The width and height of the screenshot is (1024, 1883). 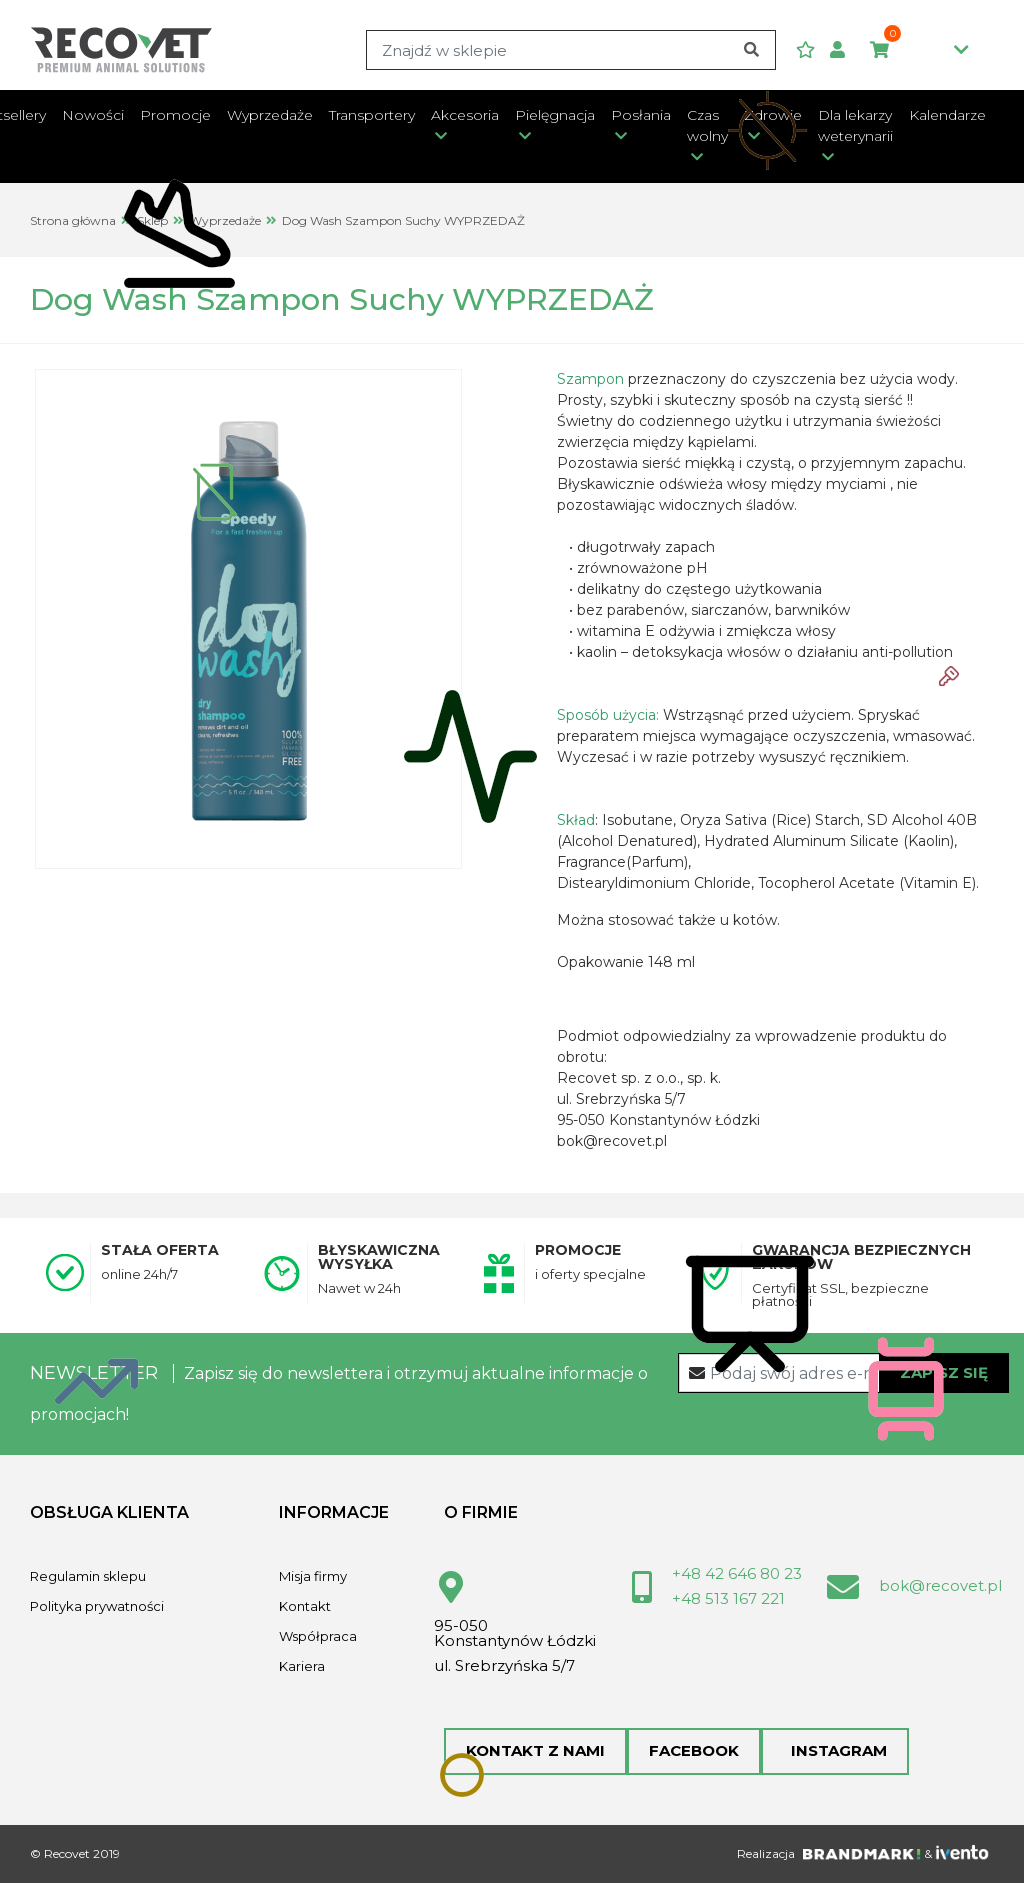 I want to click on start a presentation or slideshow, so click(x=750, y=1314).